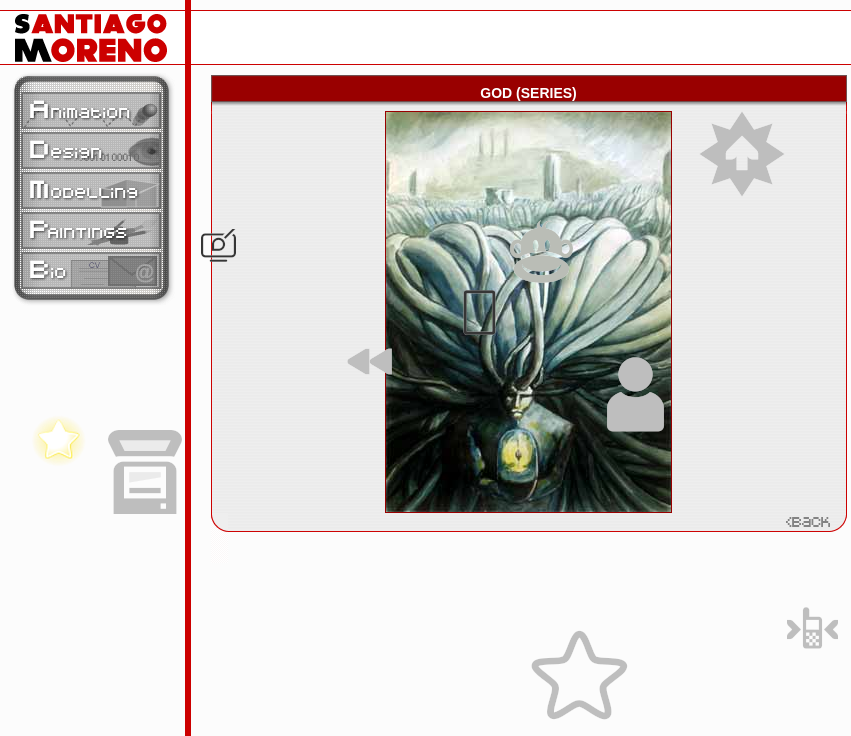  What do you see at coordinates (579, 678) in the screenshot?
I see `item is not marked as a favorite` at bounding box center [579, 678].